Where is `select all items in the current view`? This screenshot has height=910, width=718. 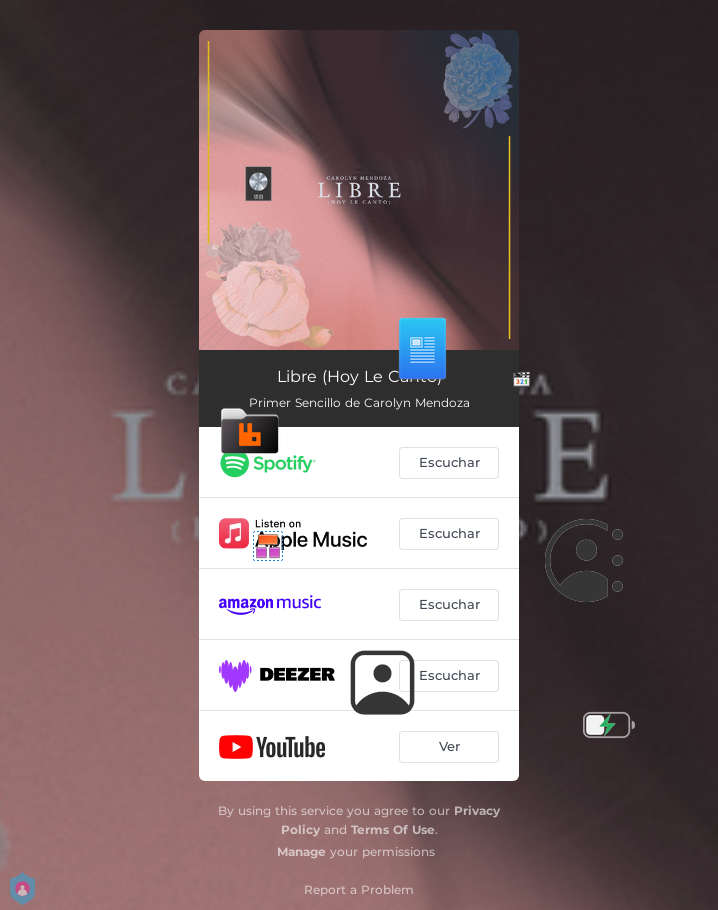 select all items in the current view is located at coordinates (268, 546).